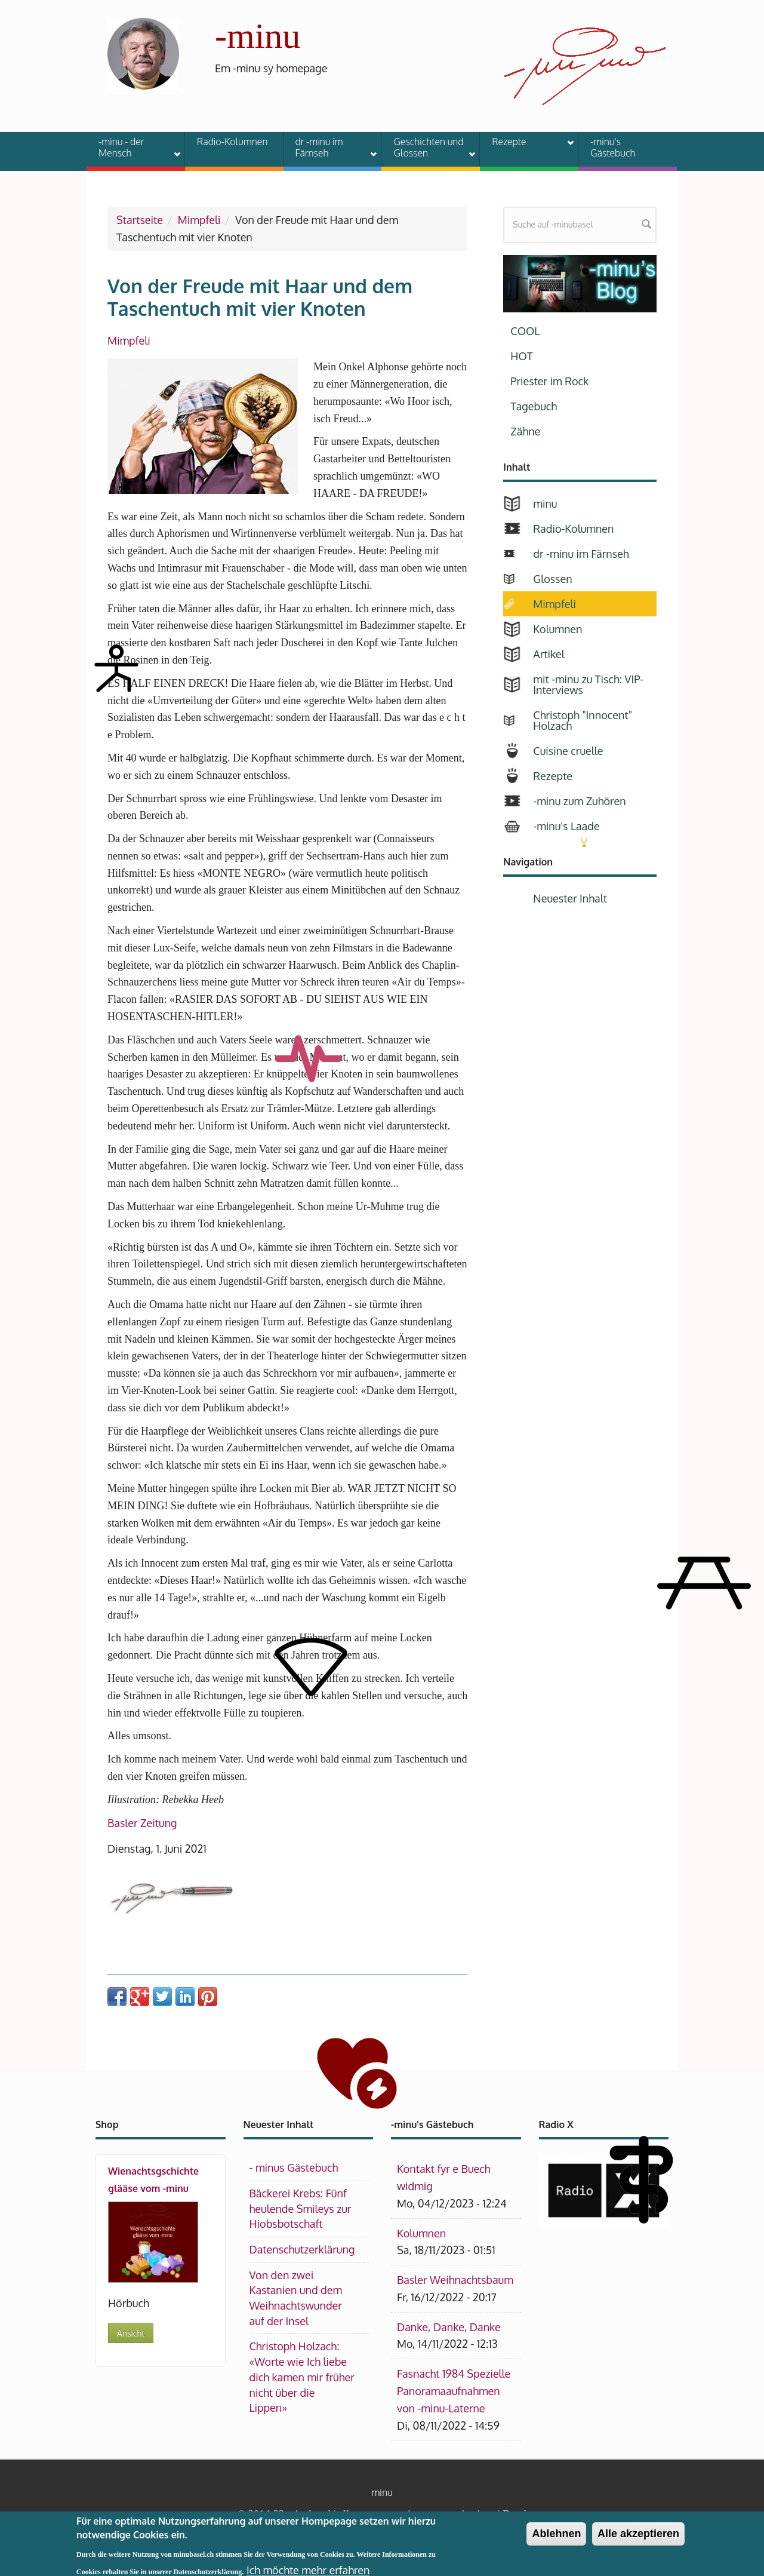  I want to click on quick access to favorite charging stations, so click(357, 2069).